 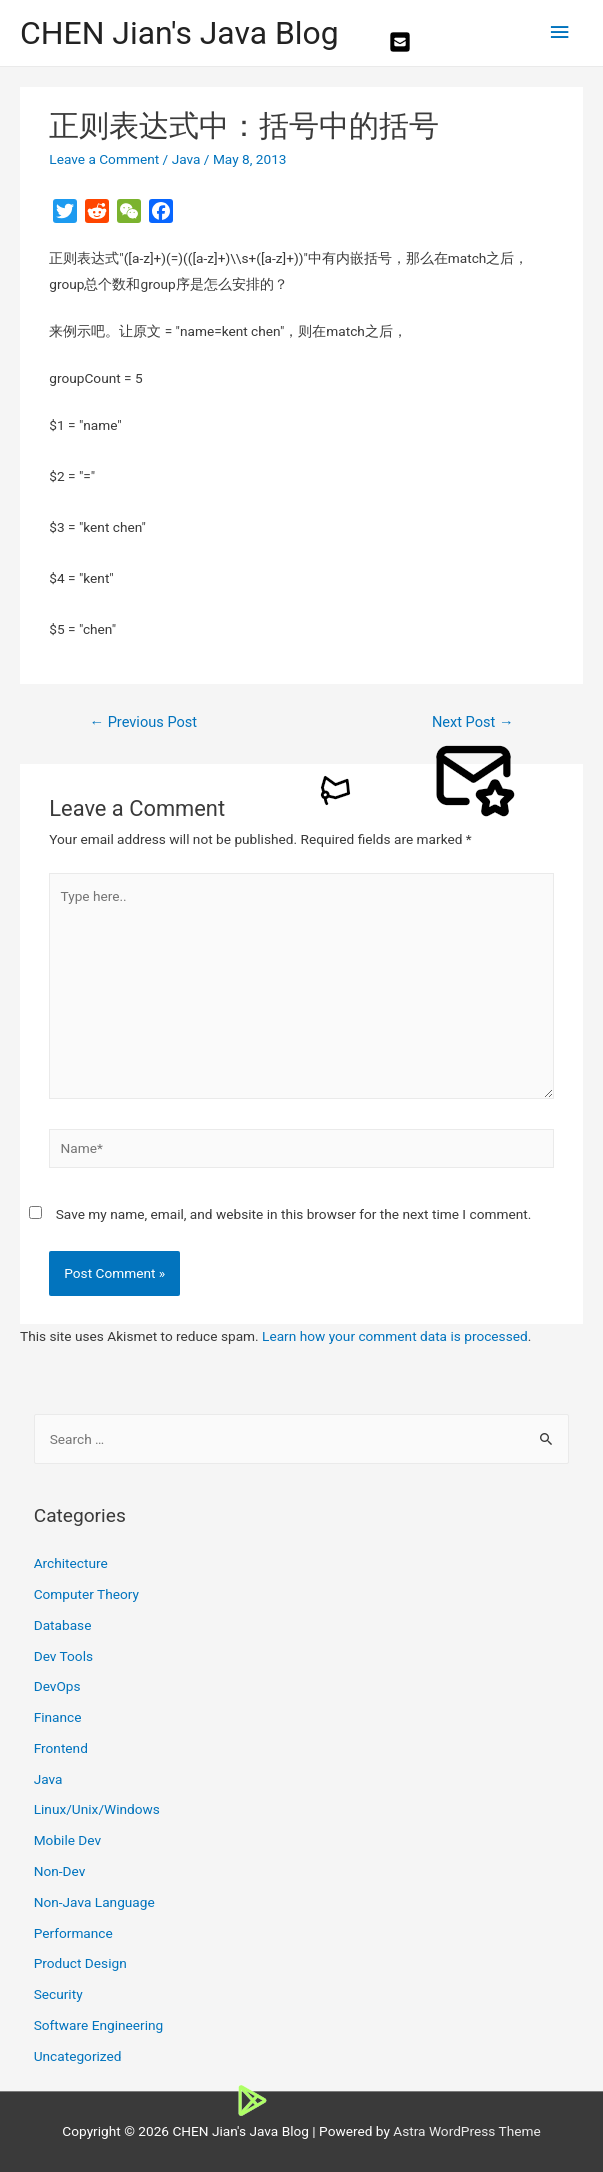 I want to click on select a custom polygonal area, so click(x=335, y=790).